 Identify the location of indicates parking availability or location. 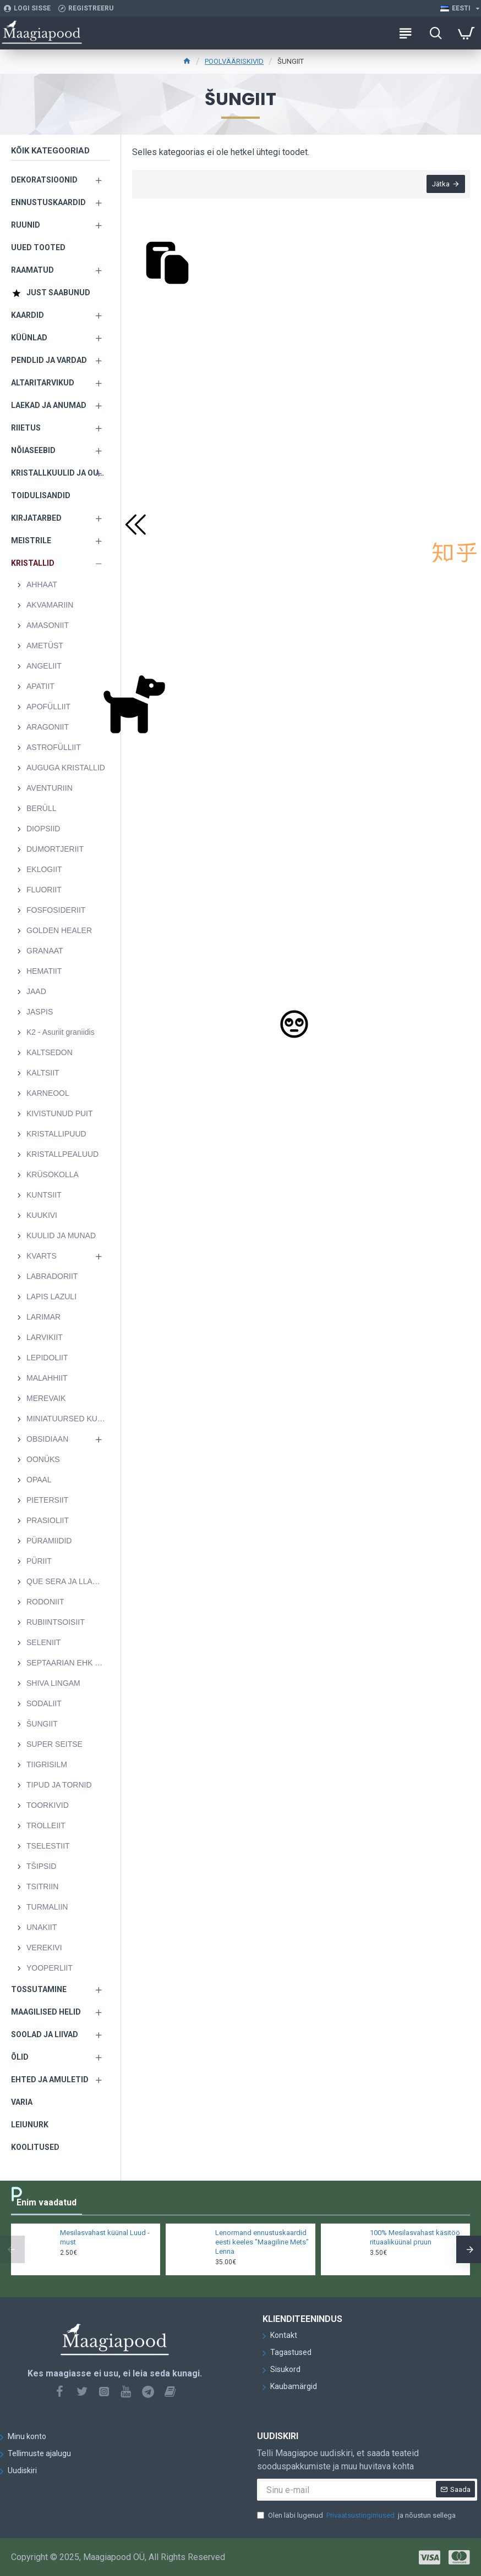
(17, 2194).